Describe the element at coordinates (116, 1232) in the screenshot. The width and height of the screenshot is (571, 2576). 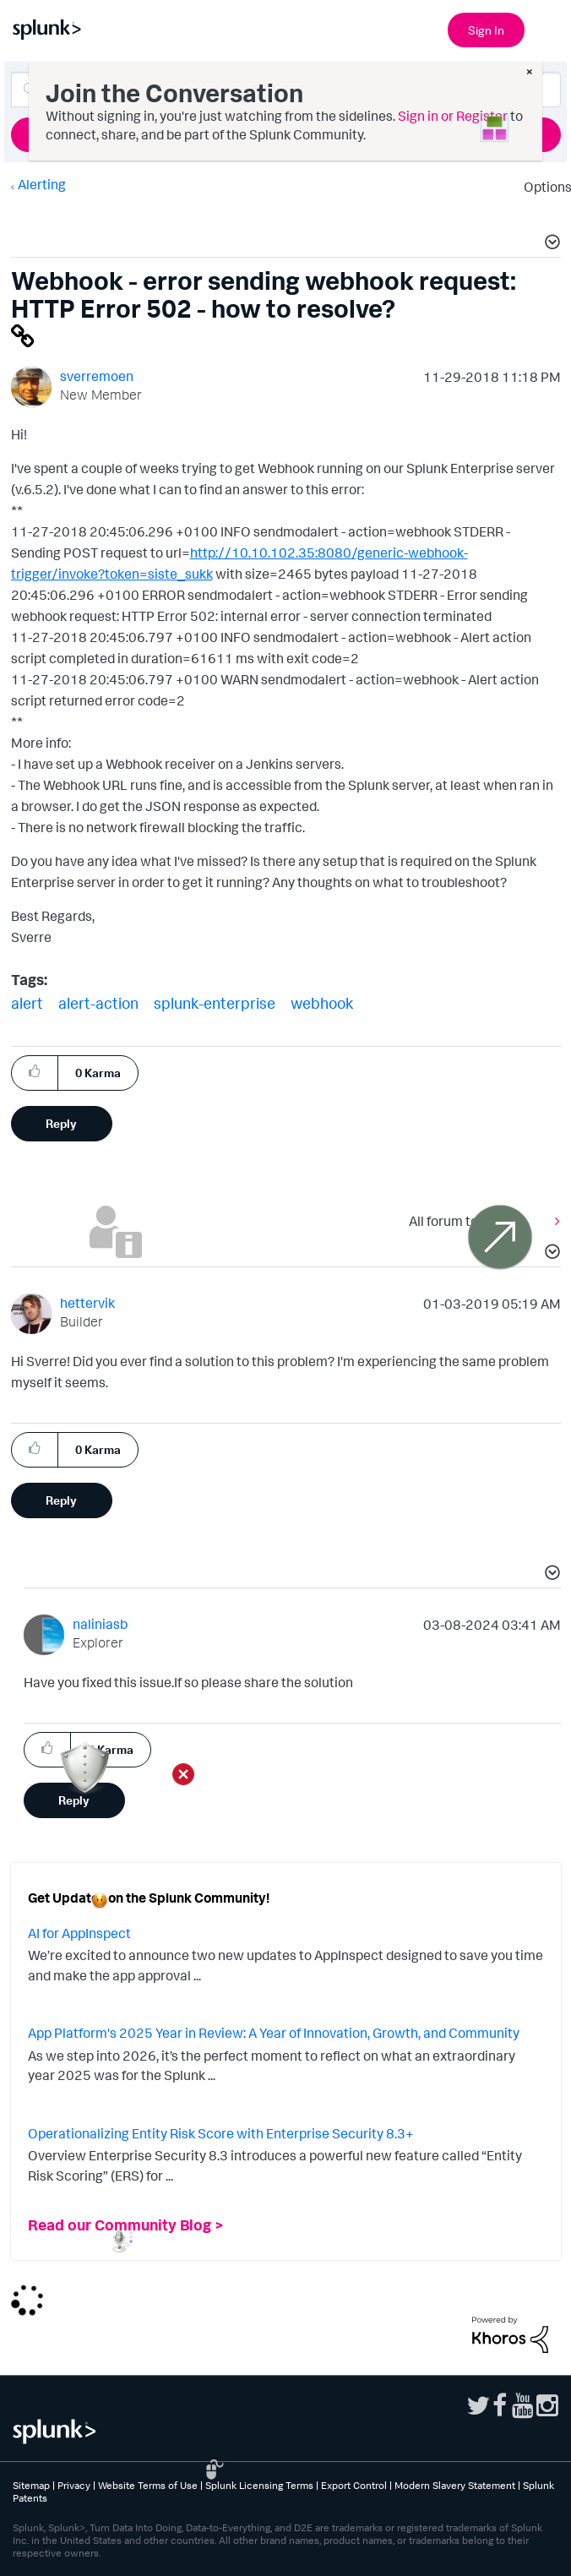
I see `view user profile information` at that location.